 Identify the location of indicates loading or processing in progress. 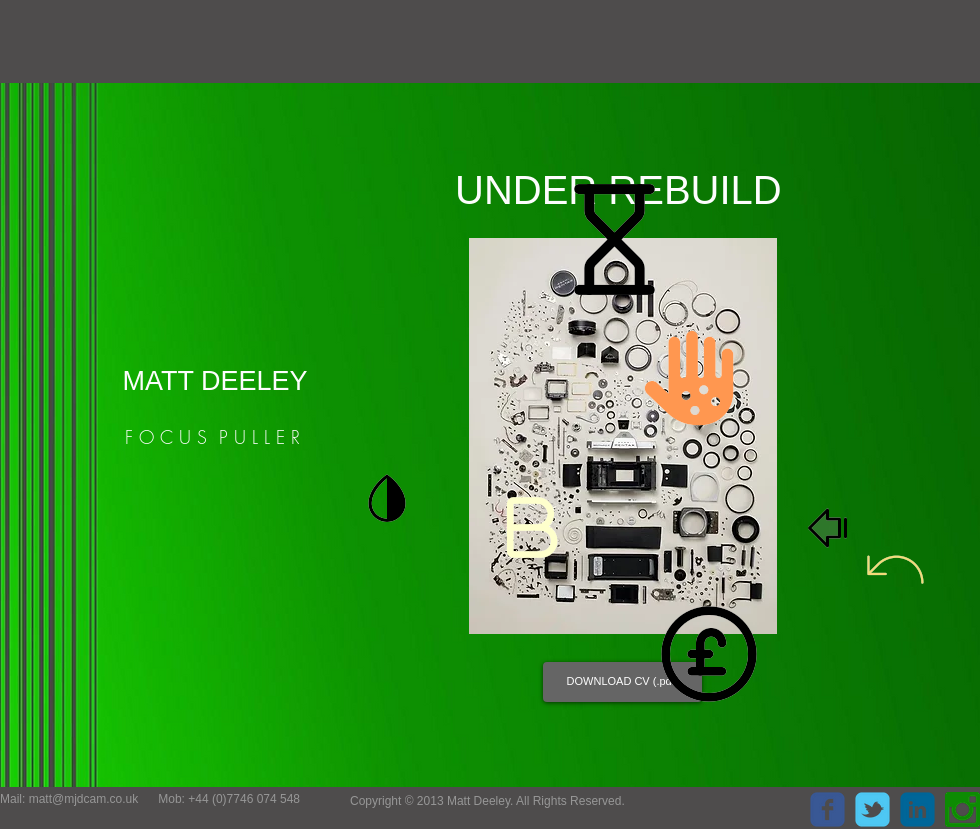
(614, 239).